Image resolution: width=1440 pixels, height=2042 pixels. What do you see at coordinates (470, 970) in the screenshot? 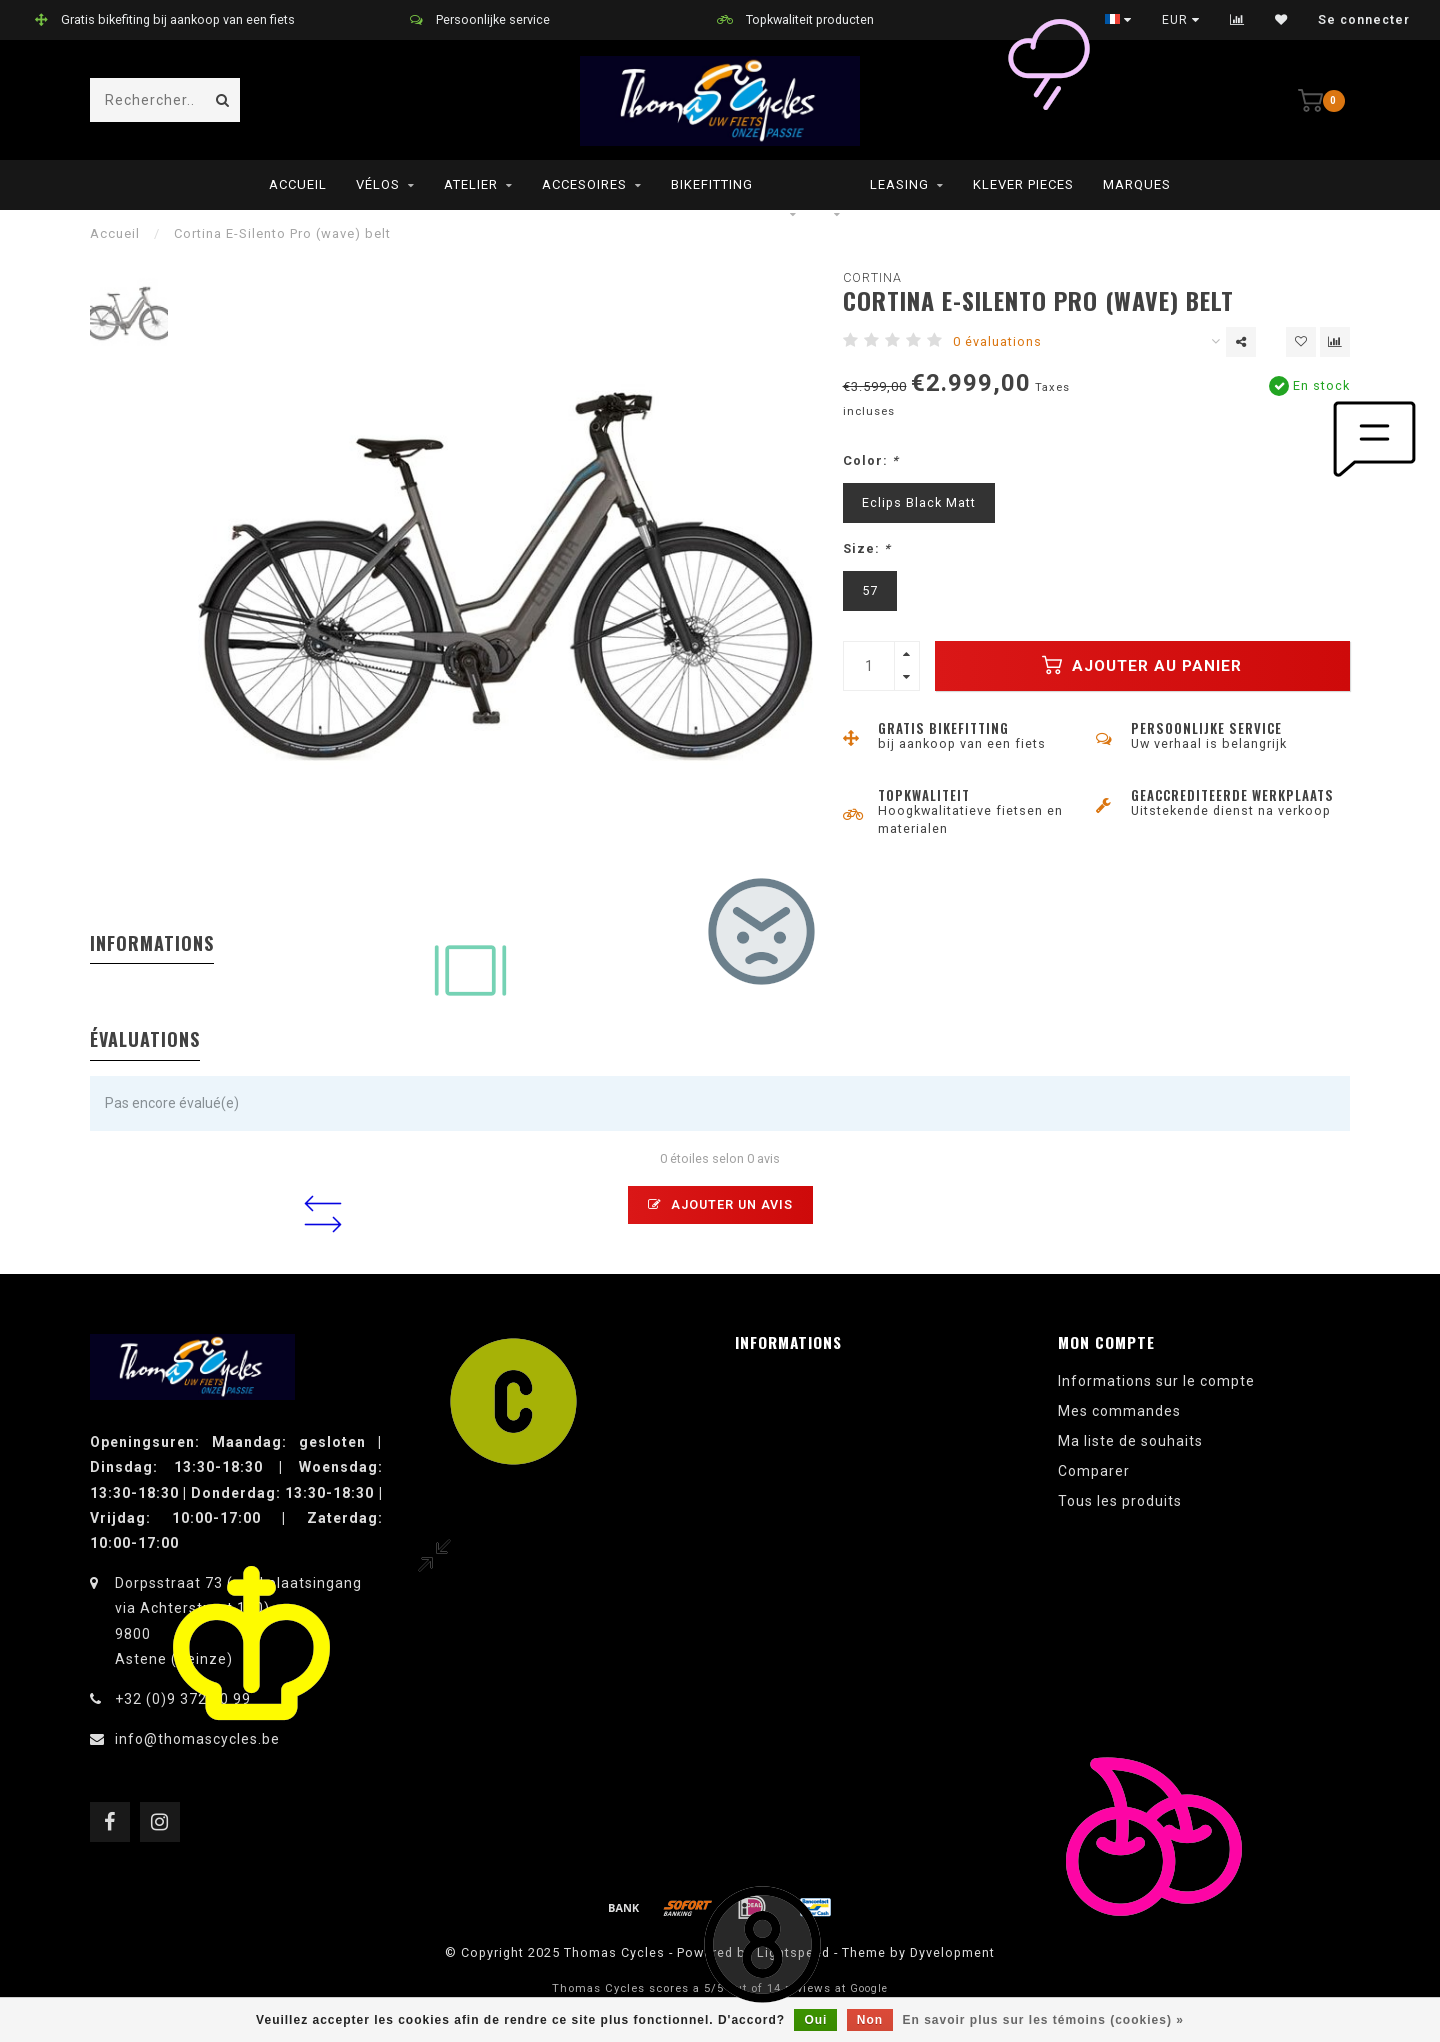
I see `start a slideshow presentation` at bounding box center [470, 970].